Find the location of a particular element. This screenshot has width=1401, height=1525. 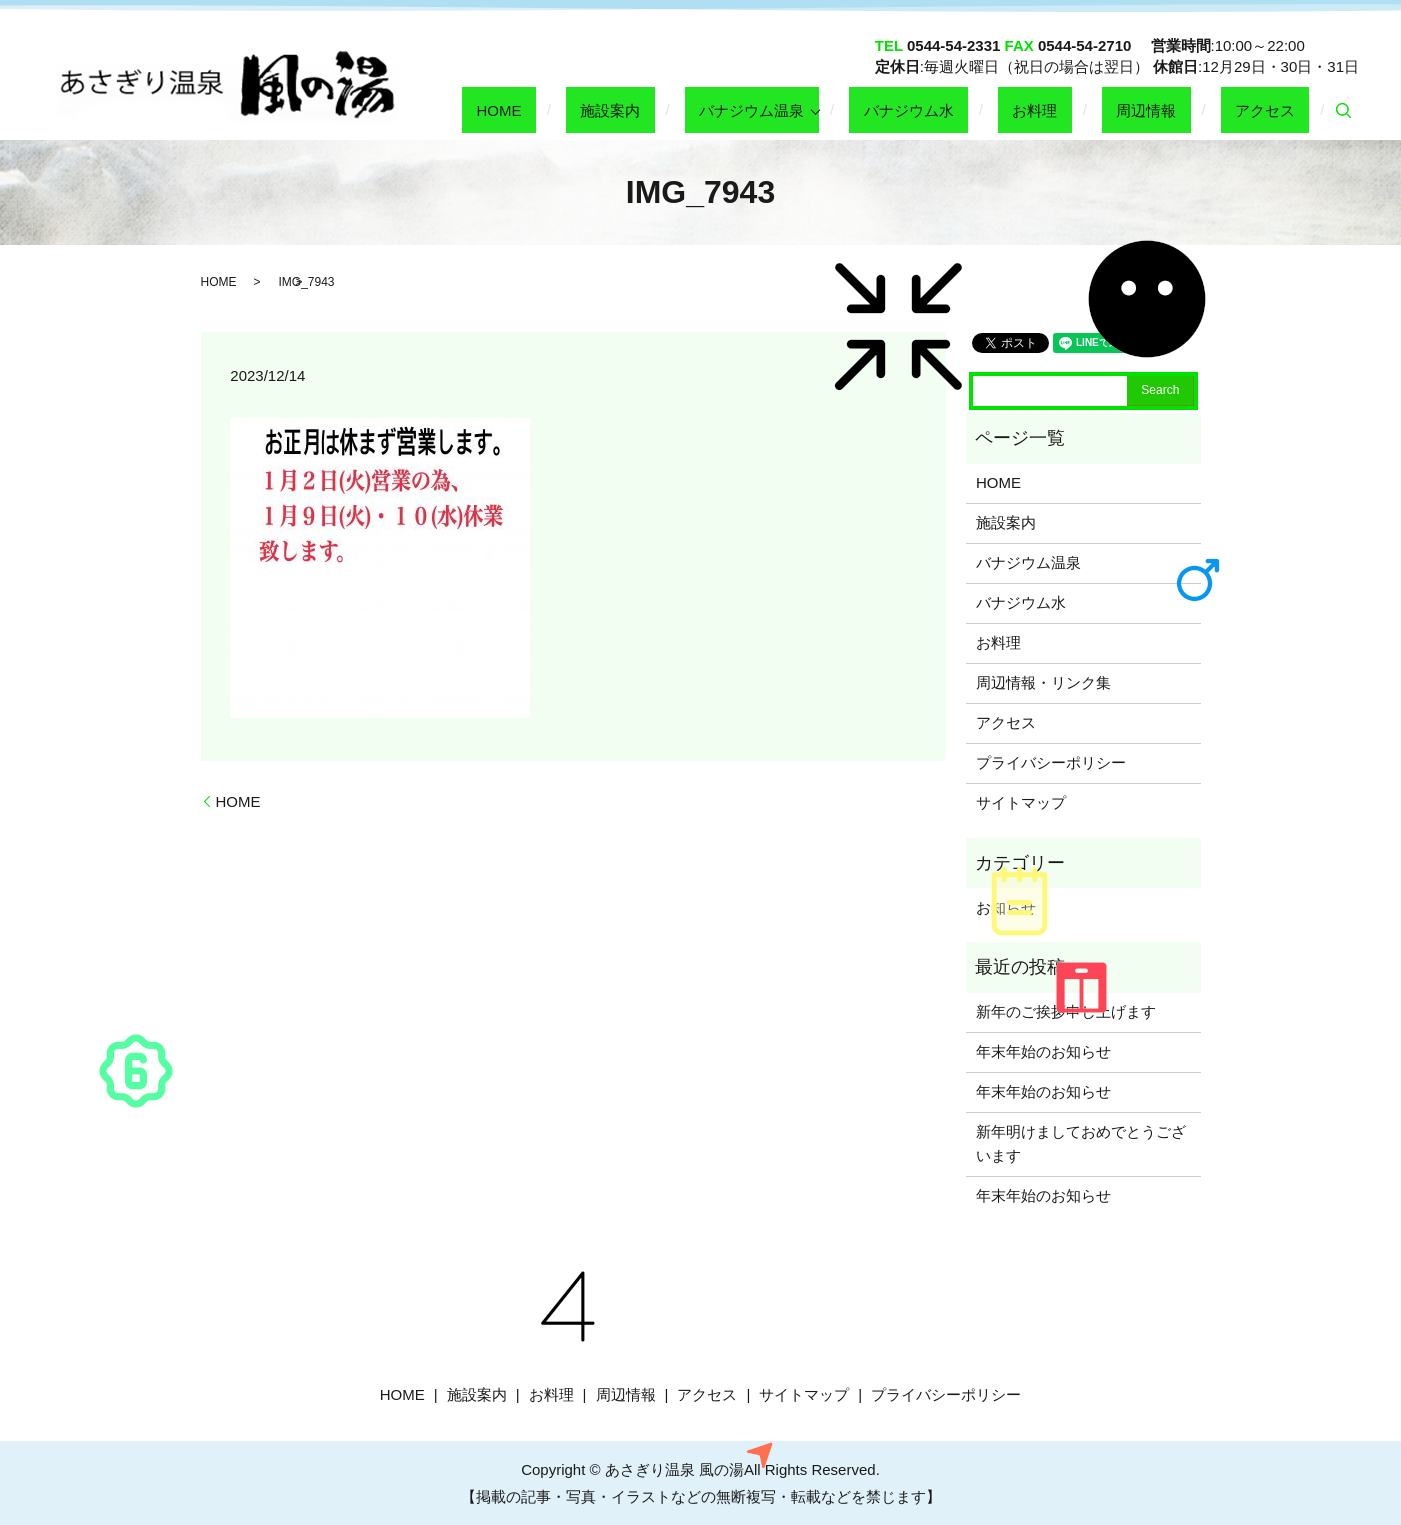

indicates step four in a sequence or process is located at coordinates (569, 1306).